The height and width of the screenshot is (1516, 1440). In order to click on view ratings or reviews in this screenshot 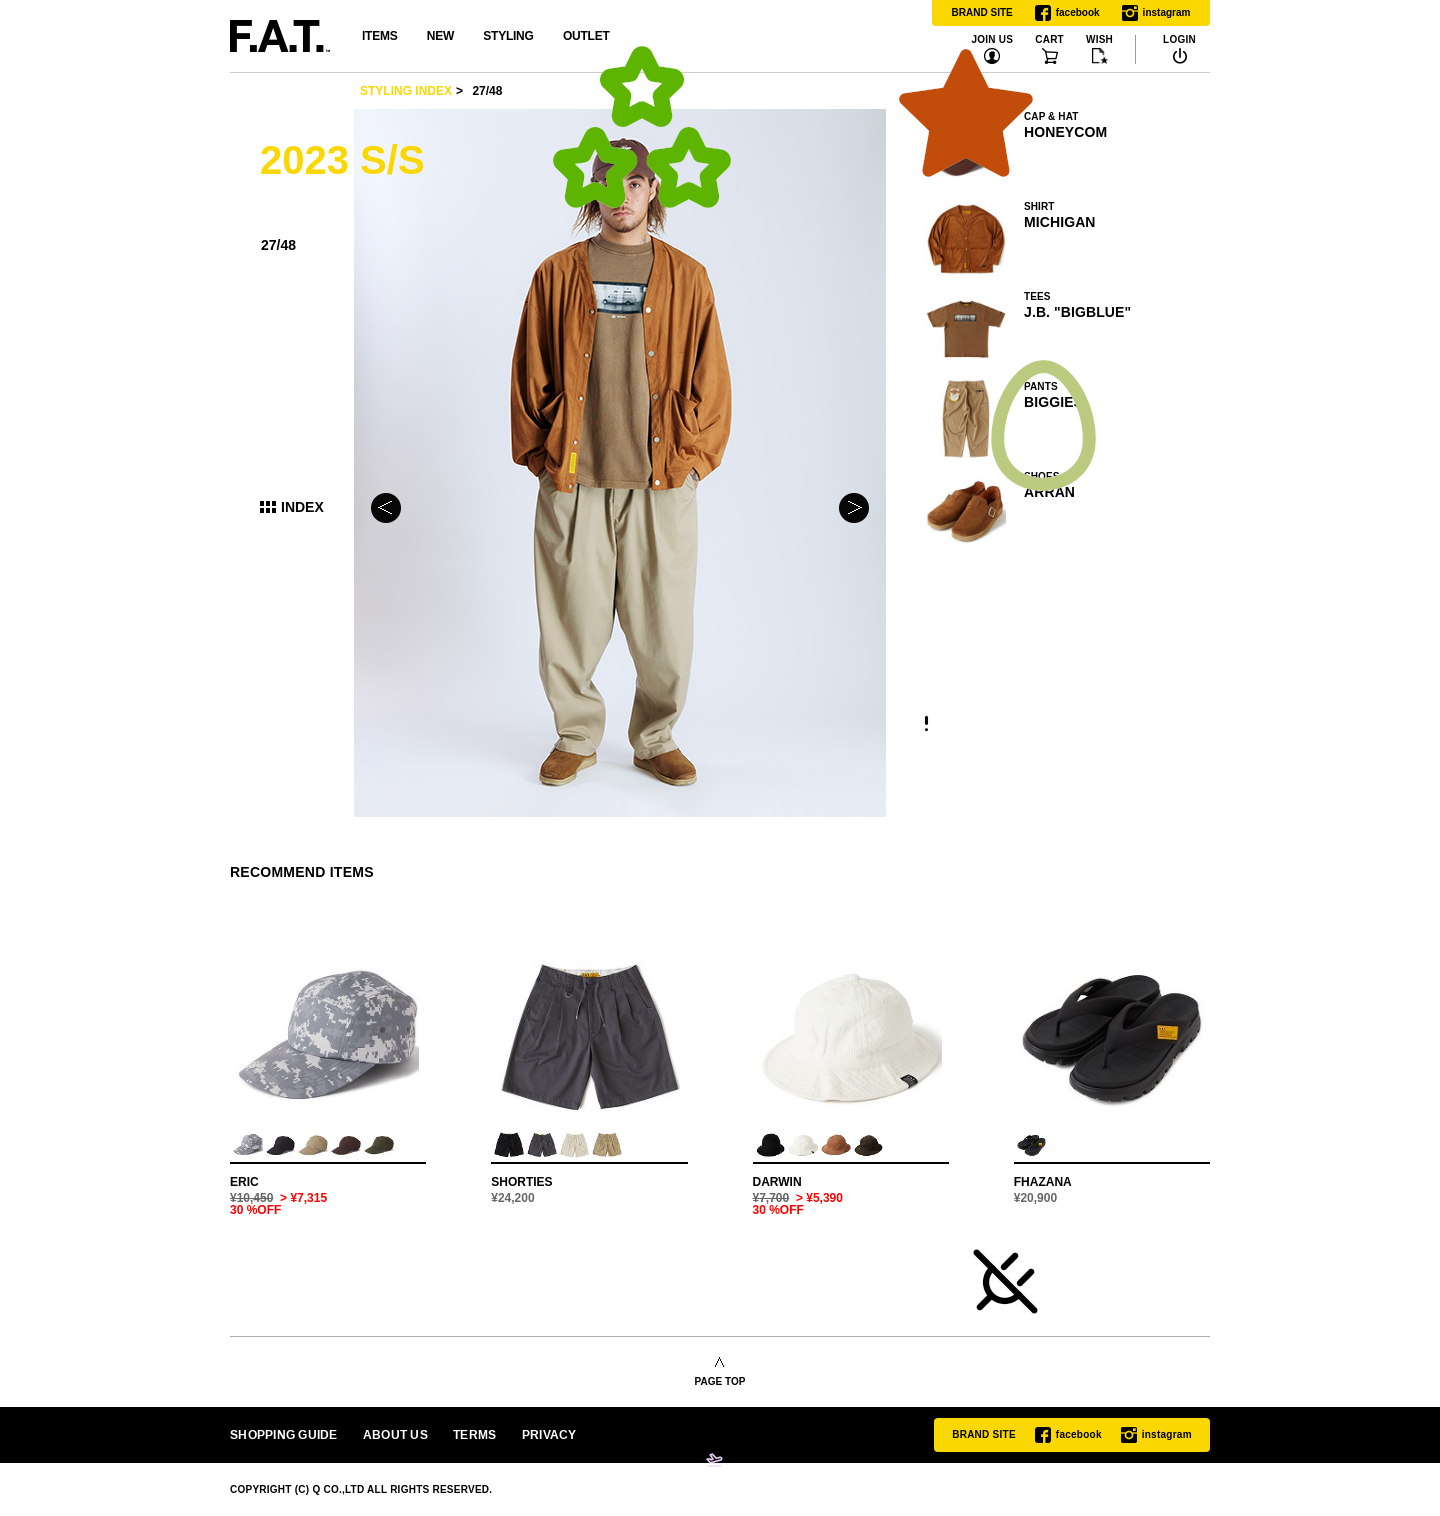, I will do `click(642, 127)`.